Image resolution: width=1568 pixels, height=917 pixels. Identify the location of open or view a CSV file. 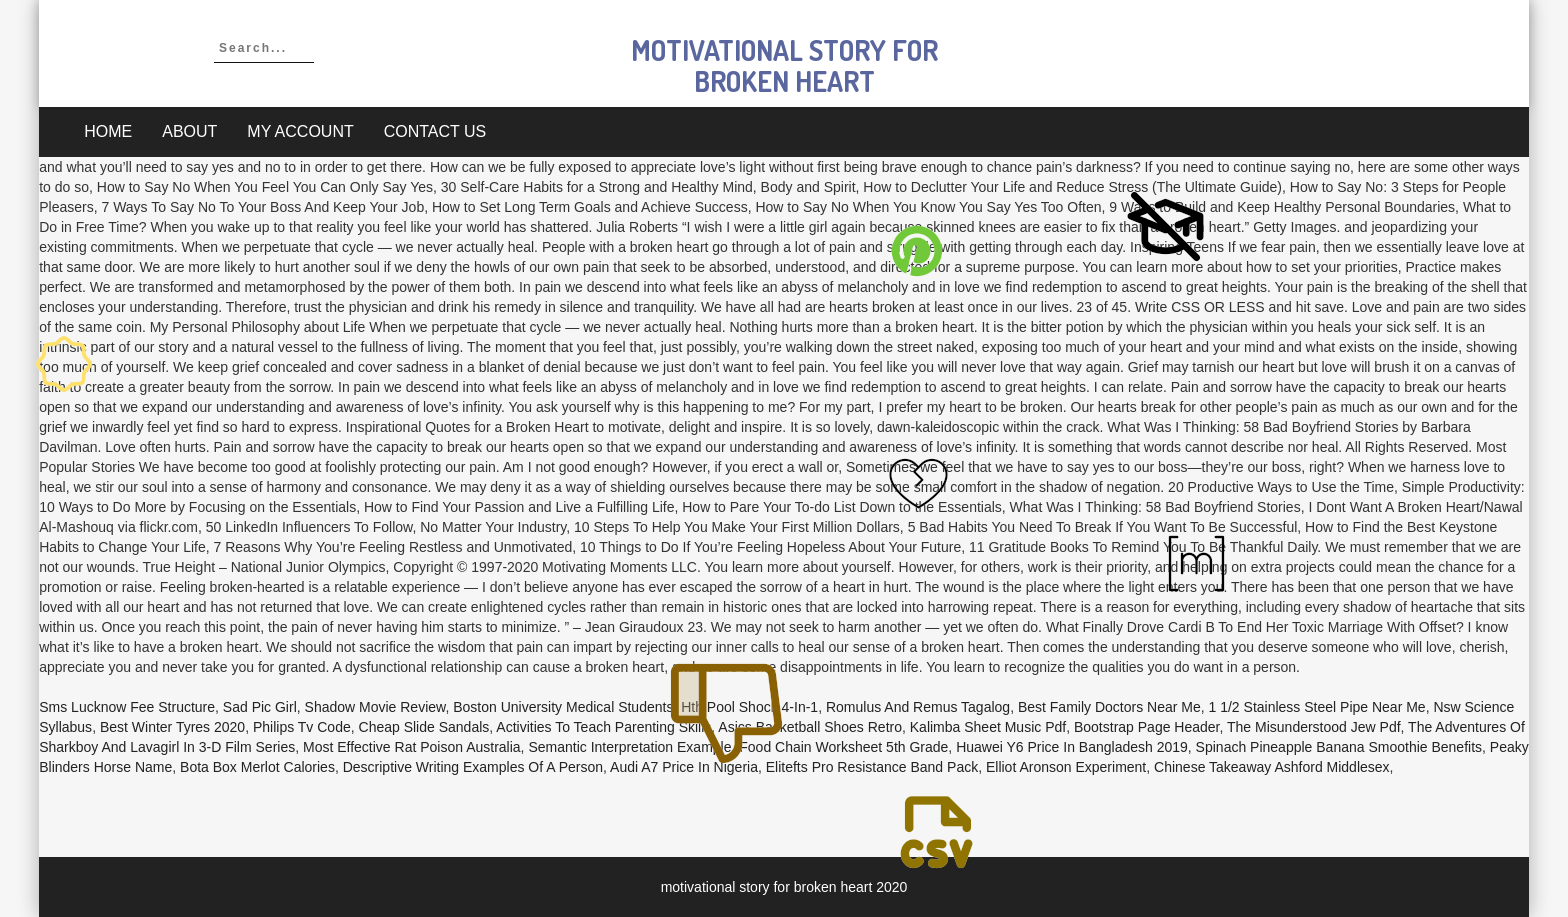
(938, 835).